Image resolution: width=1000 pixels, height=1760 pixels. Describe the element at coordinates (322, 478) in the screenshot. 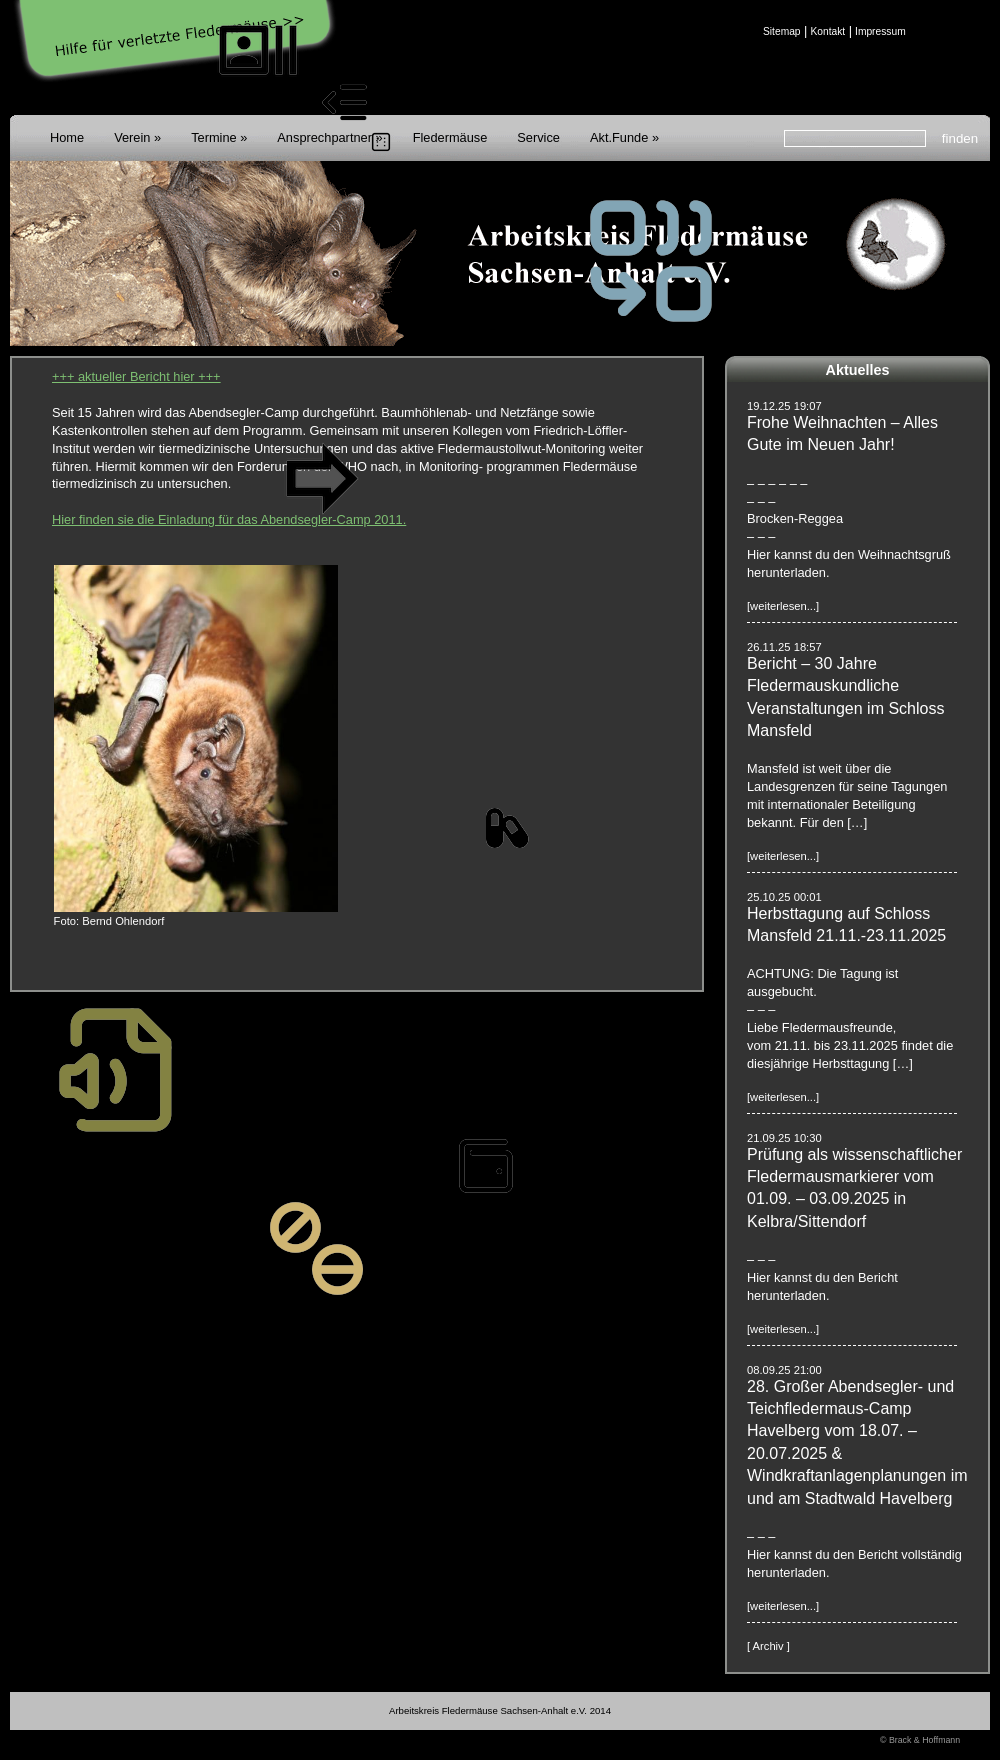

I see `forward an email or message` at that location.